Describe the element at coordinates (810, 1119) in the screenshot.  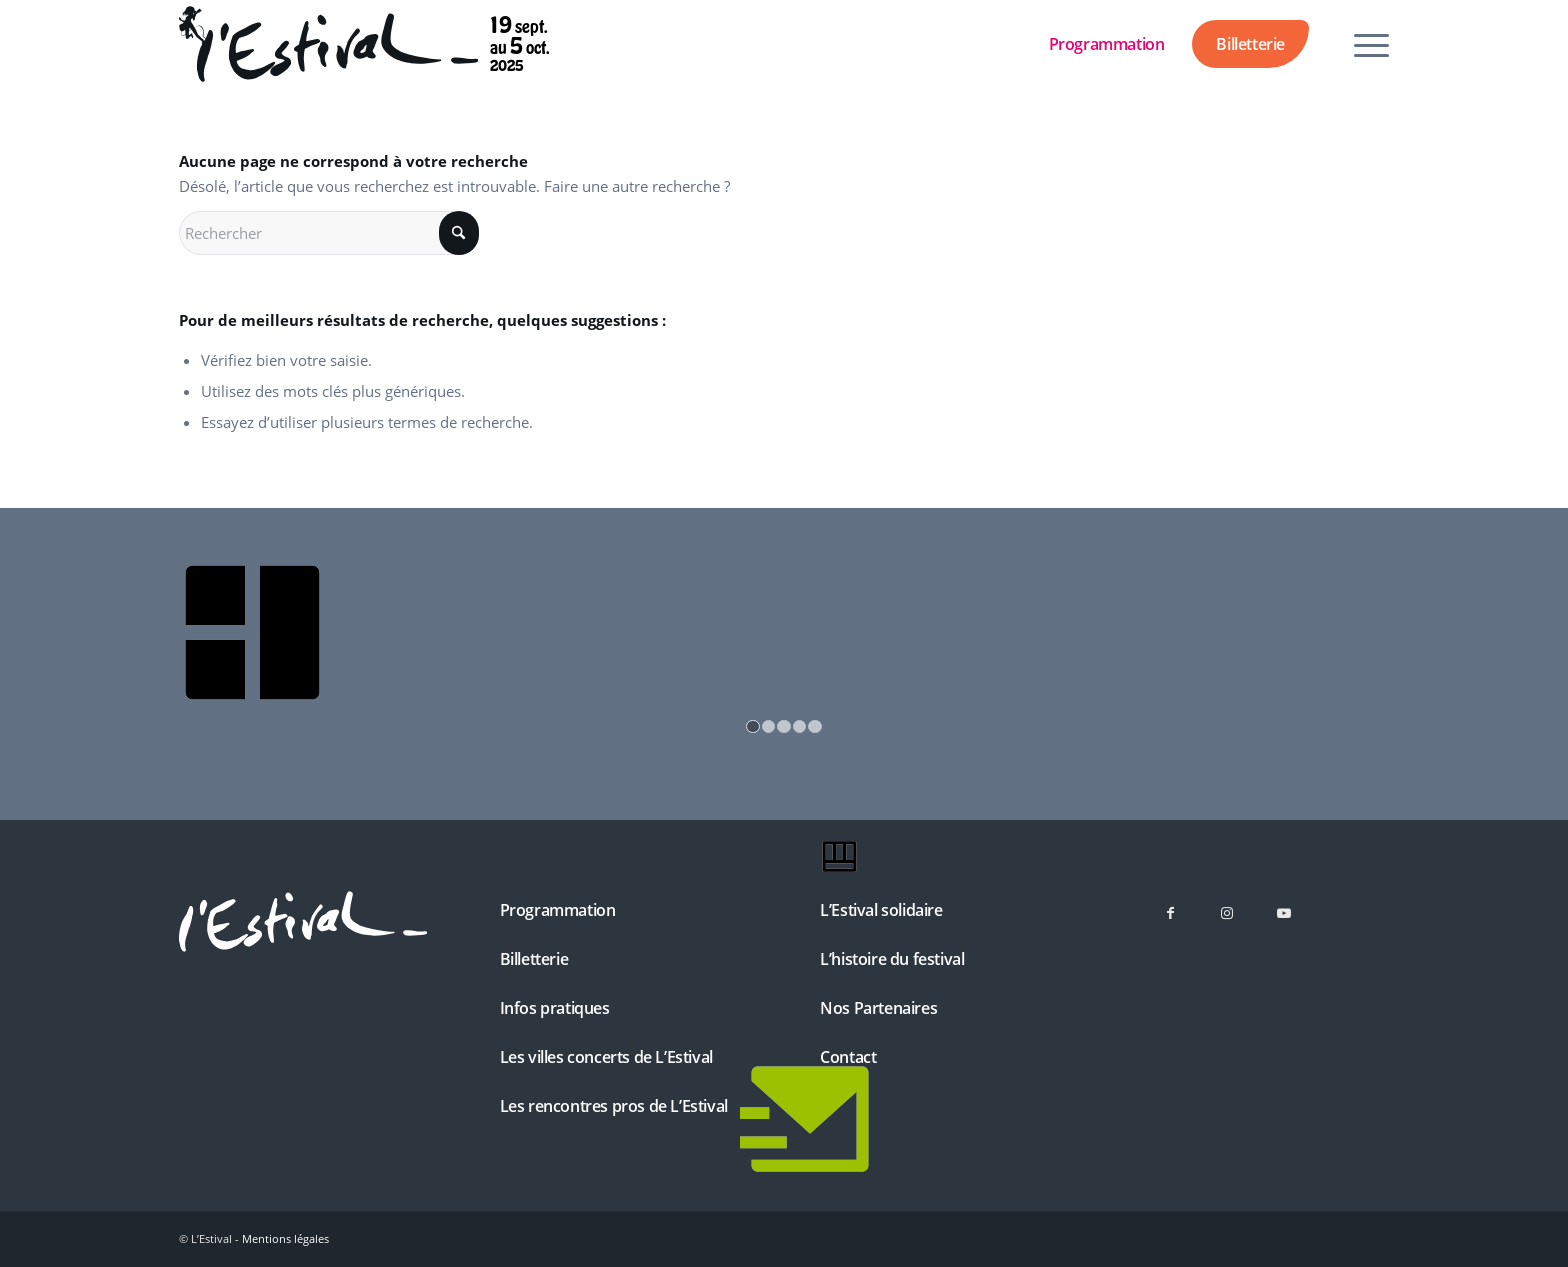
I see `send an email or message` at that location.